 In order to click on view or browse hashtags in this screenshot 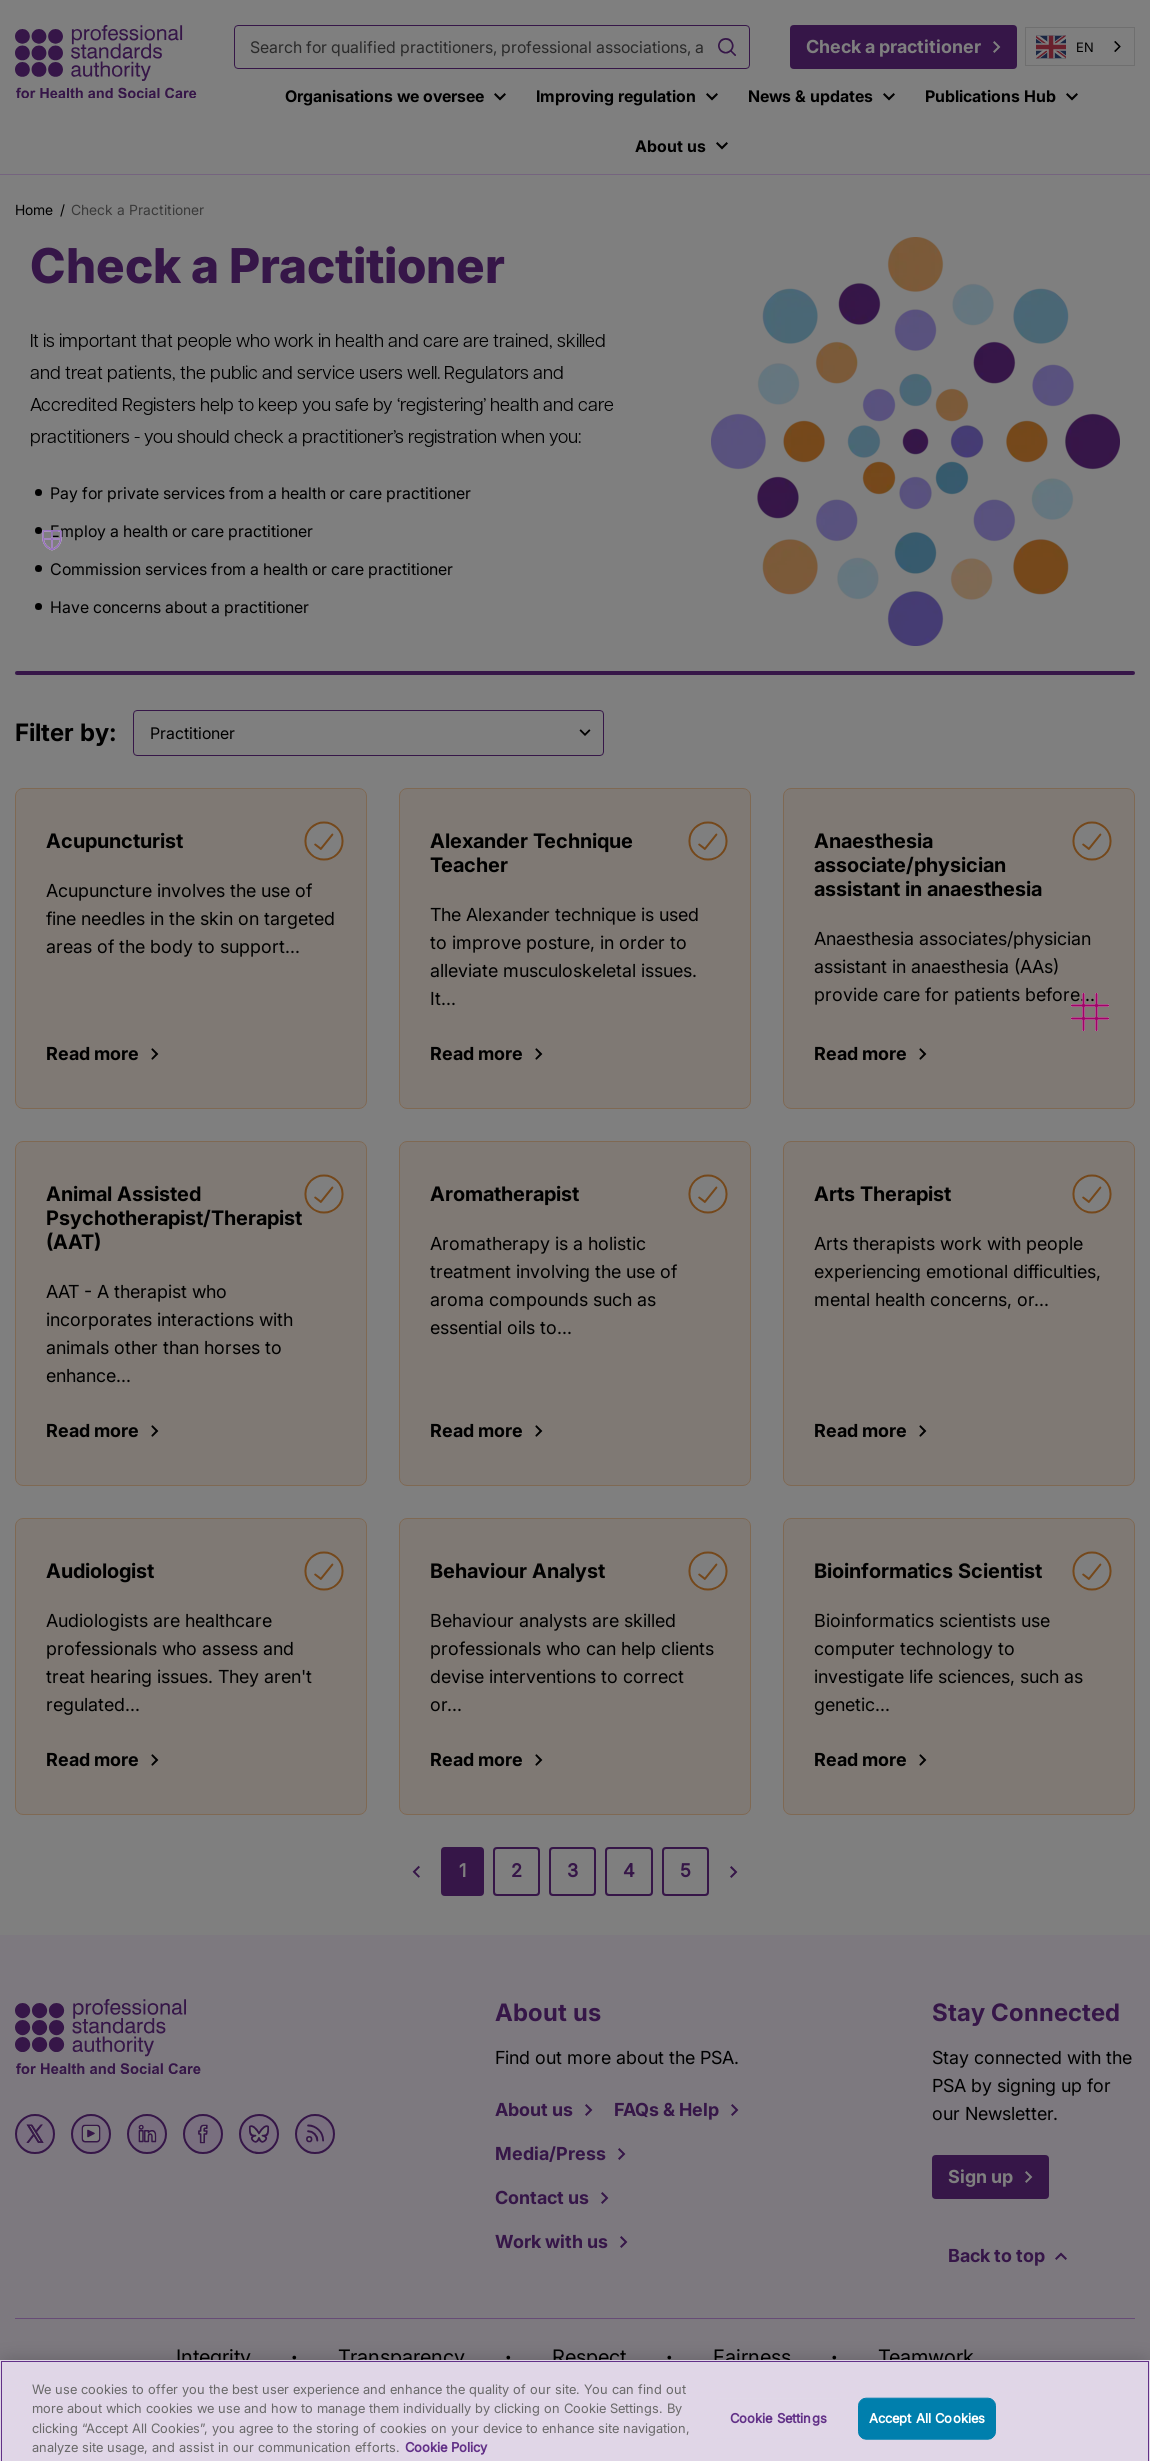, I will do `click(1090, 1012)`.